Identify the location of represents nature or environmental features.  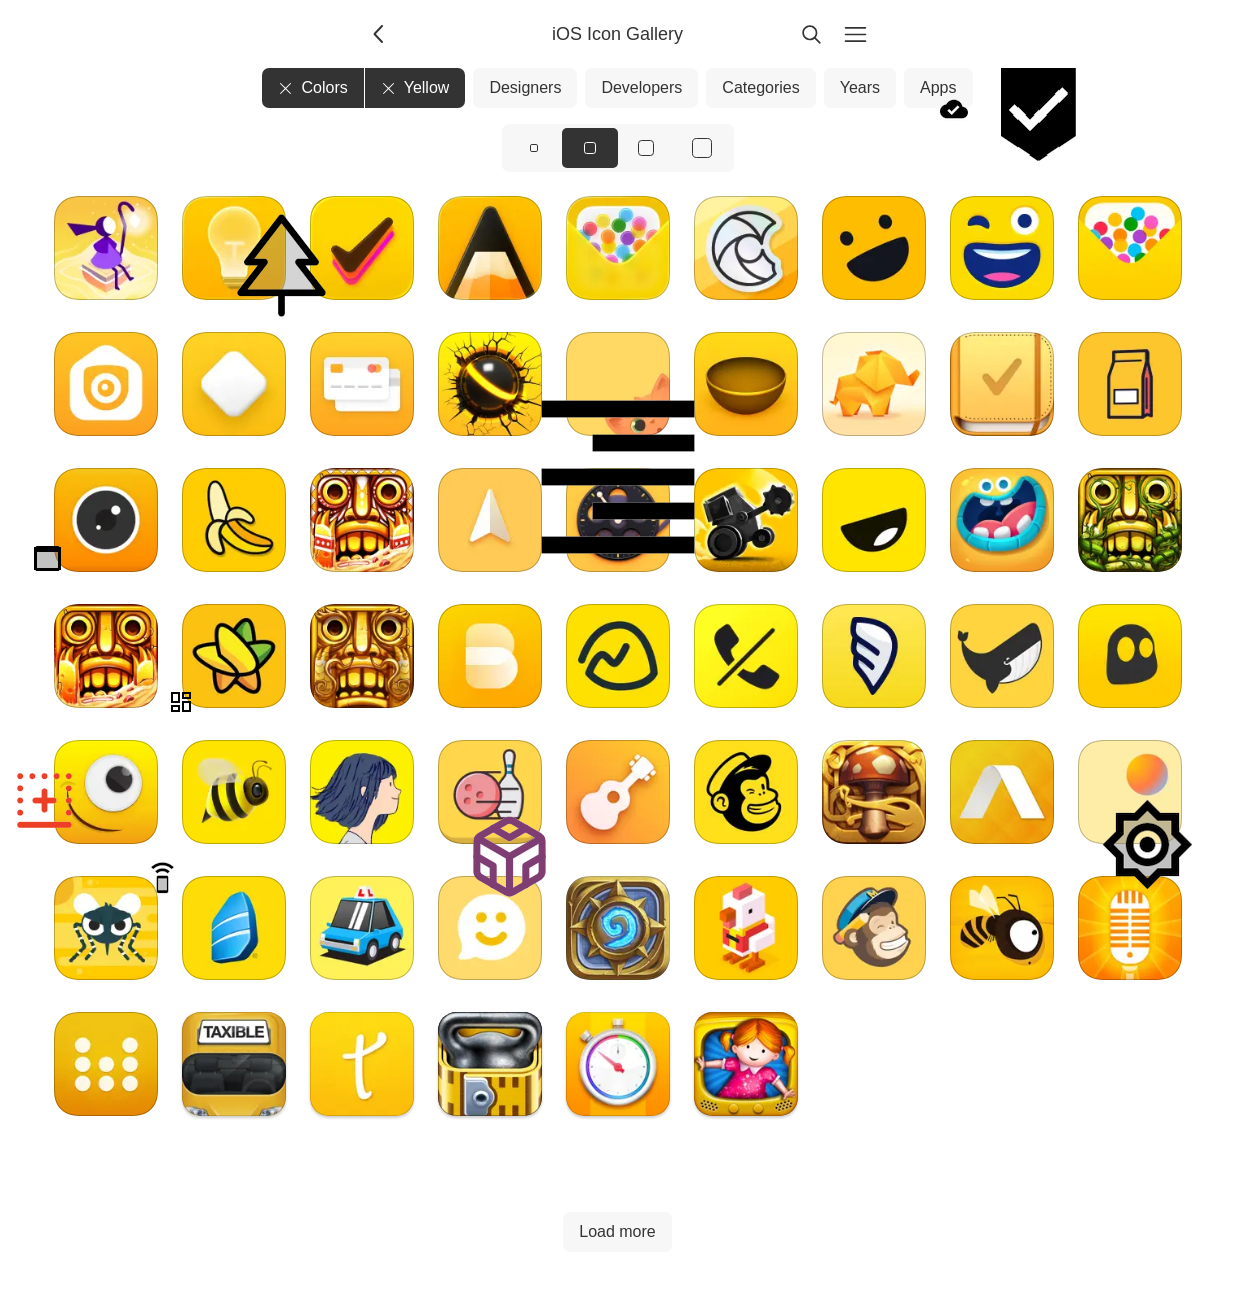
(281, 265).